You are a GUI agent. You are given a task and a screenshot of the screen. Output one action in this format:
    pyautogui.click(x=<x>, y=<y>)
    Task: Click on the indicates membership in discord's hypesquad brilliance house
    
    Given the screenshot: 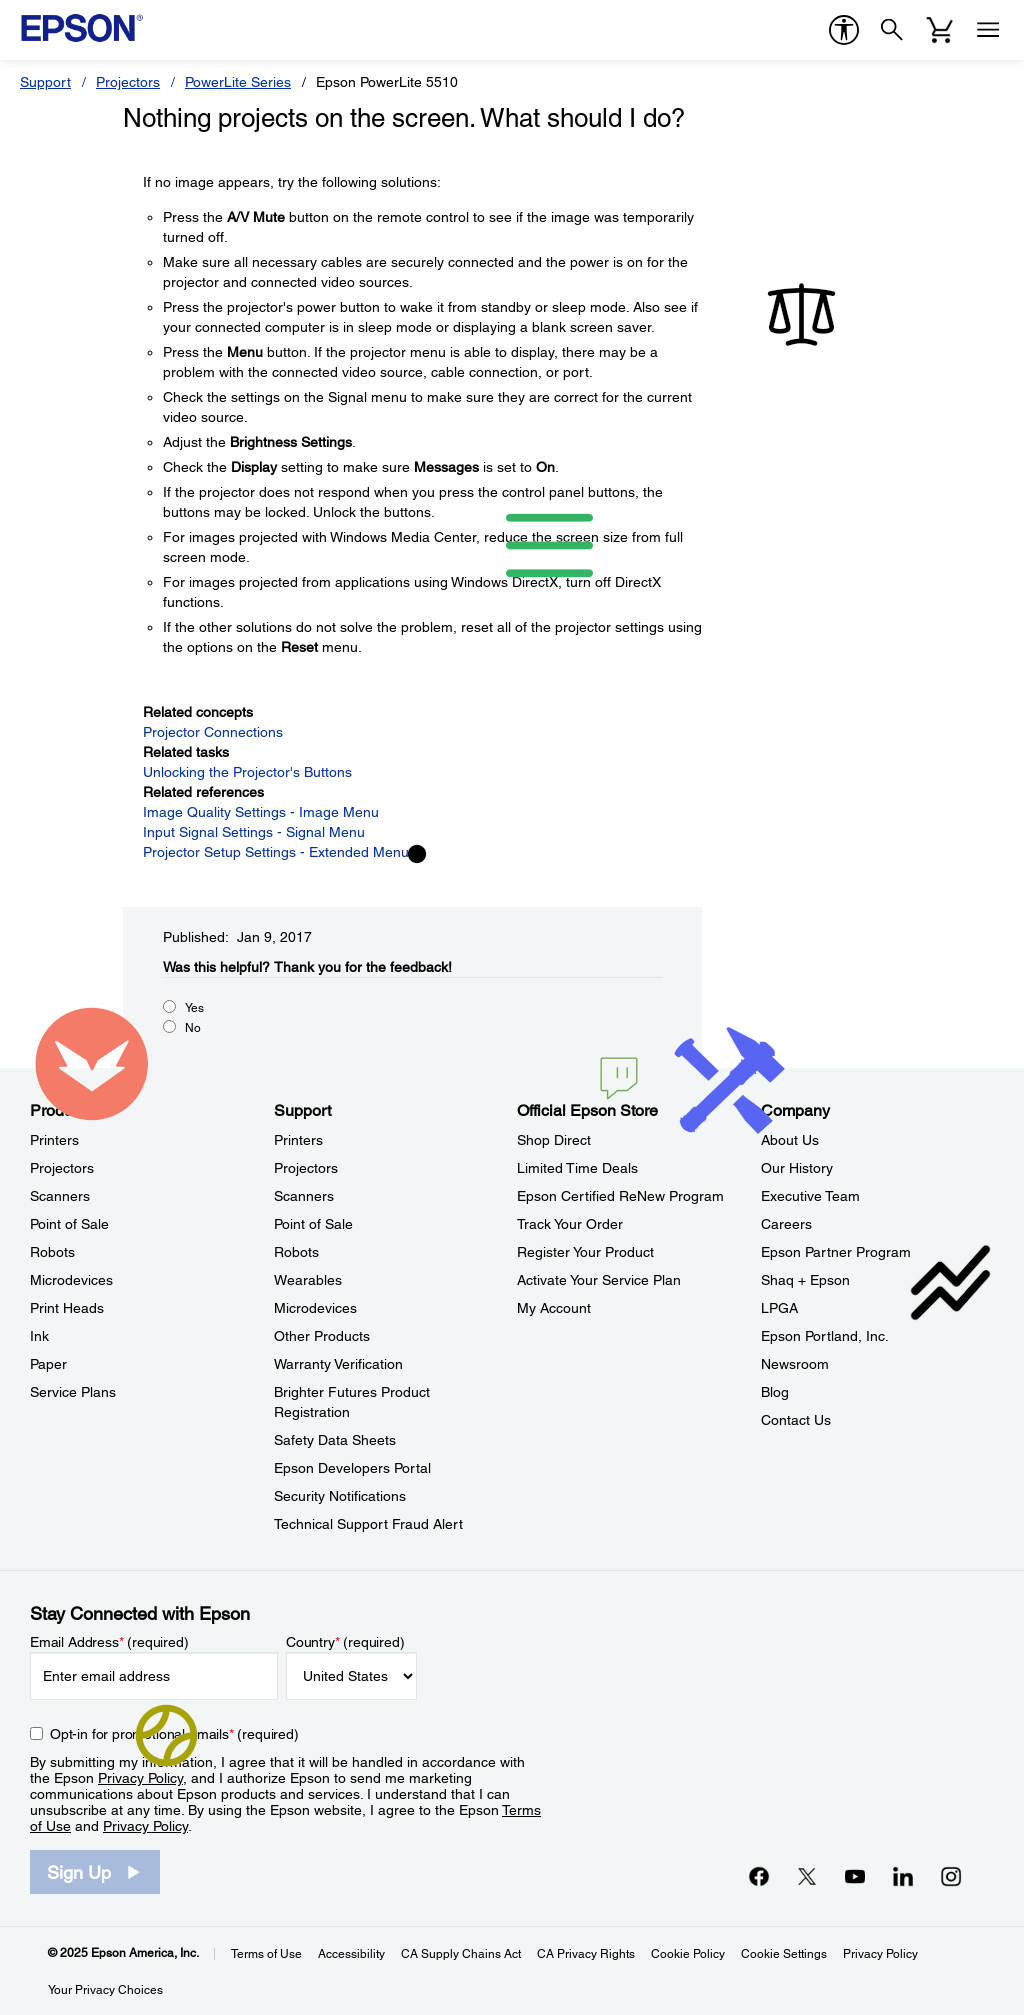 What is the action you would take?
    pyautogui.click(x=92, y=1064)
    